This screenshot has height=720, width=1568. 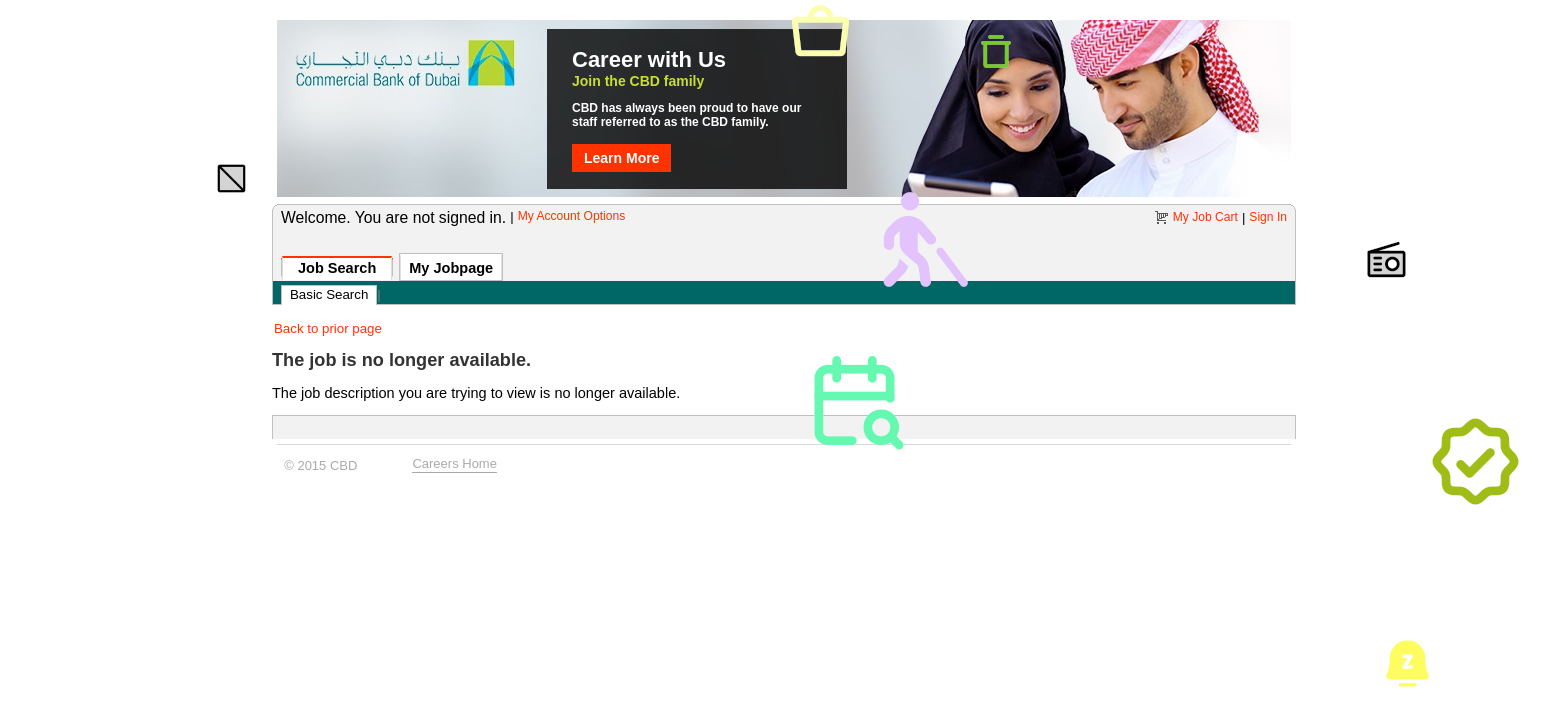 I want to click on search for events or dates in your calendar, so click(x=854, y=400).